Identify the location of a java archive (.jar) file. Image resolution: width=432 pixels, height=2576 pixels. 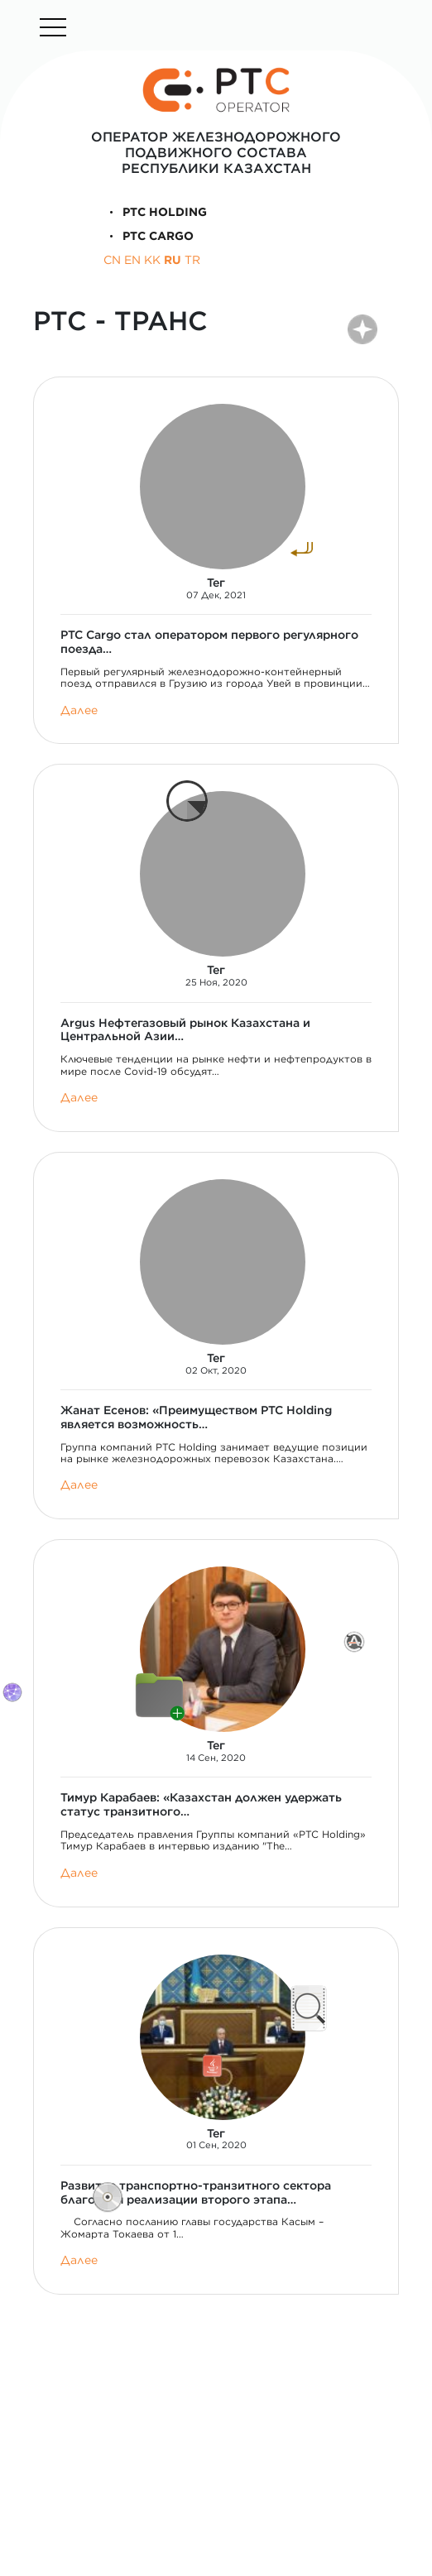
(212, 2065).